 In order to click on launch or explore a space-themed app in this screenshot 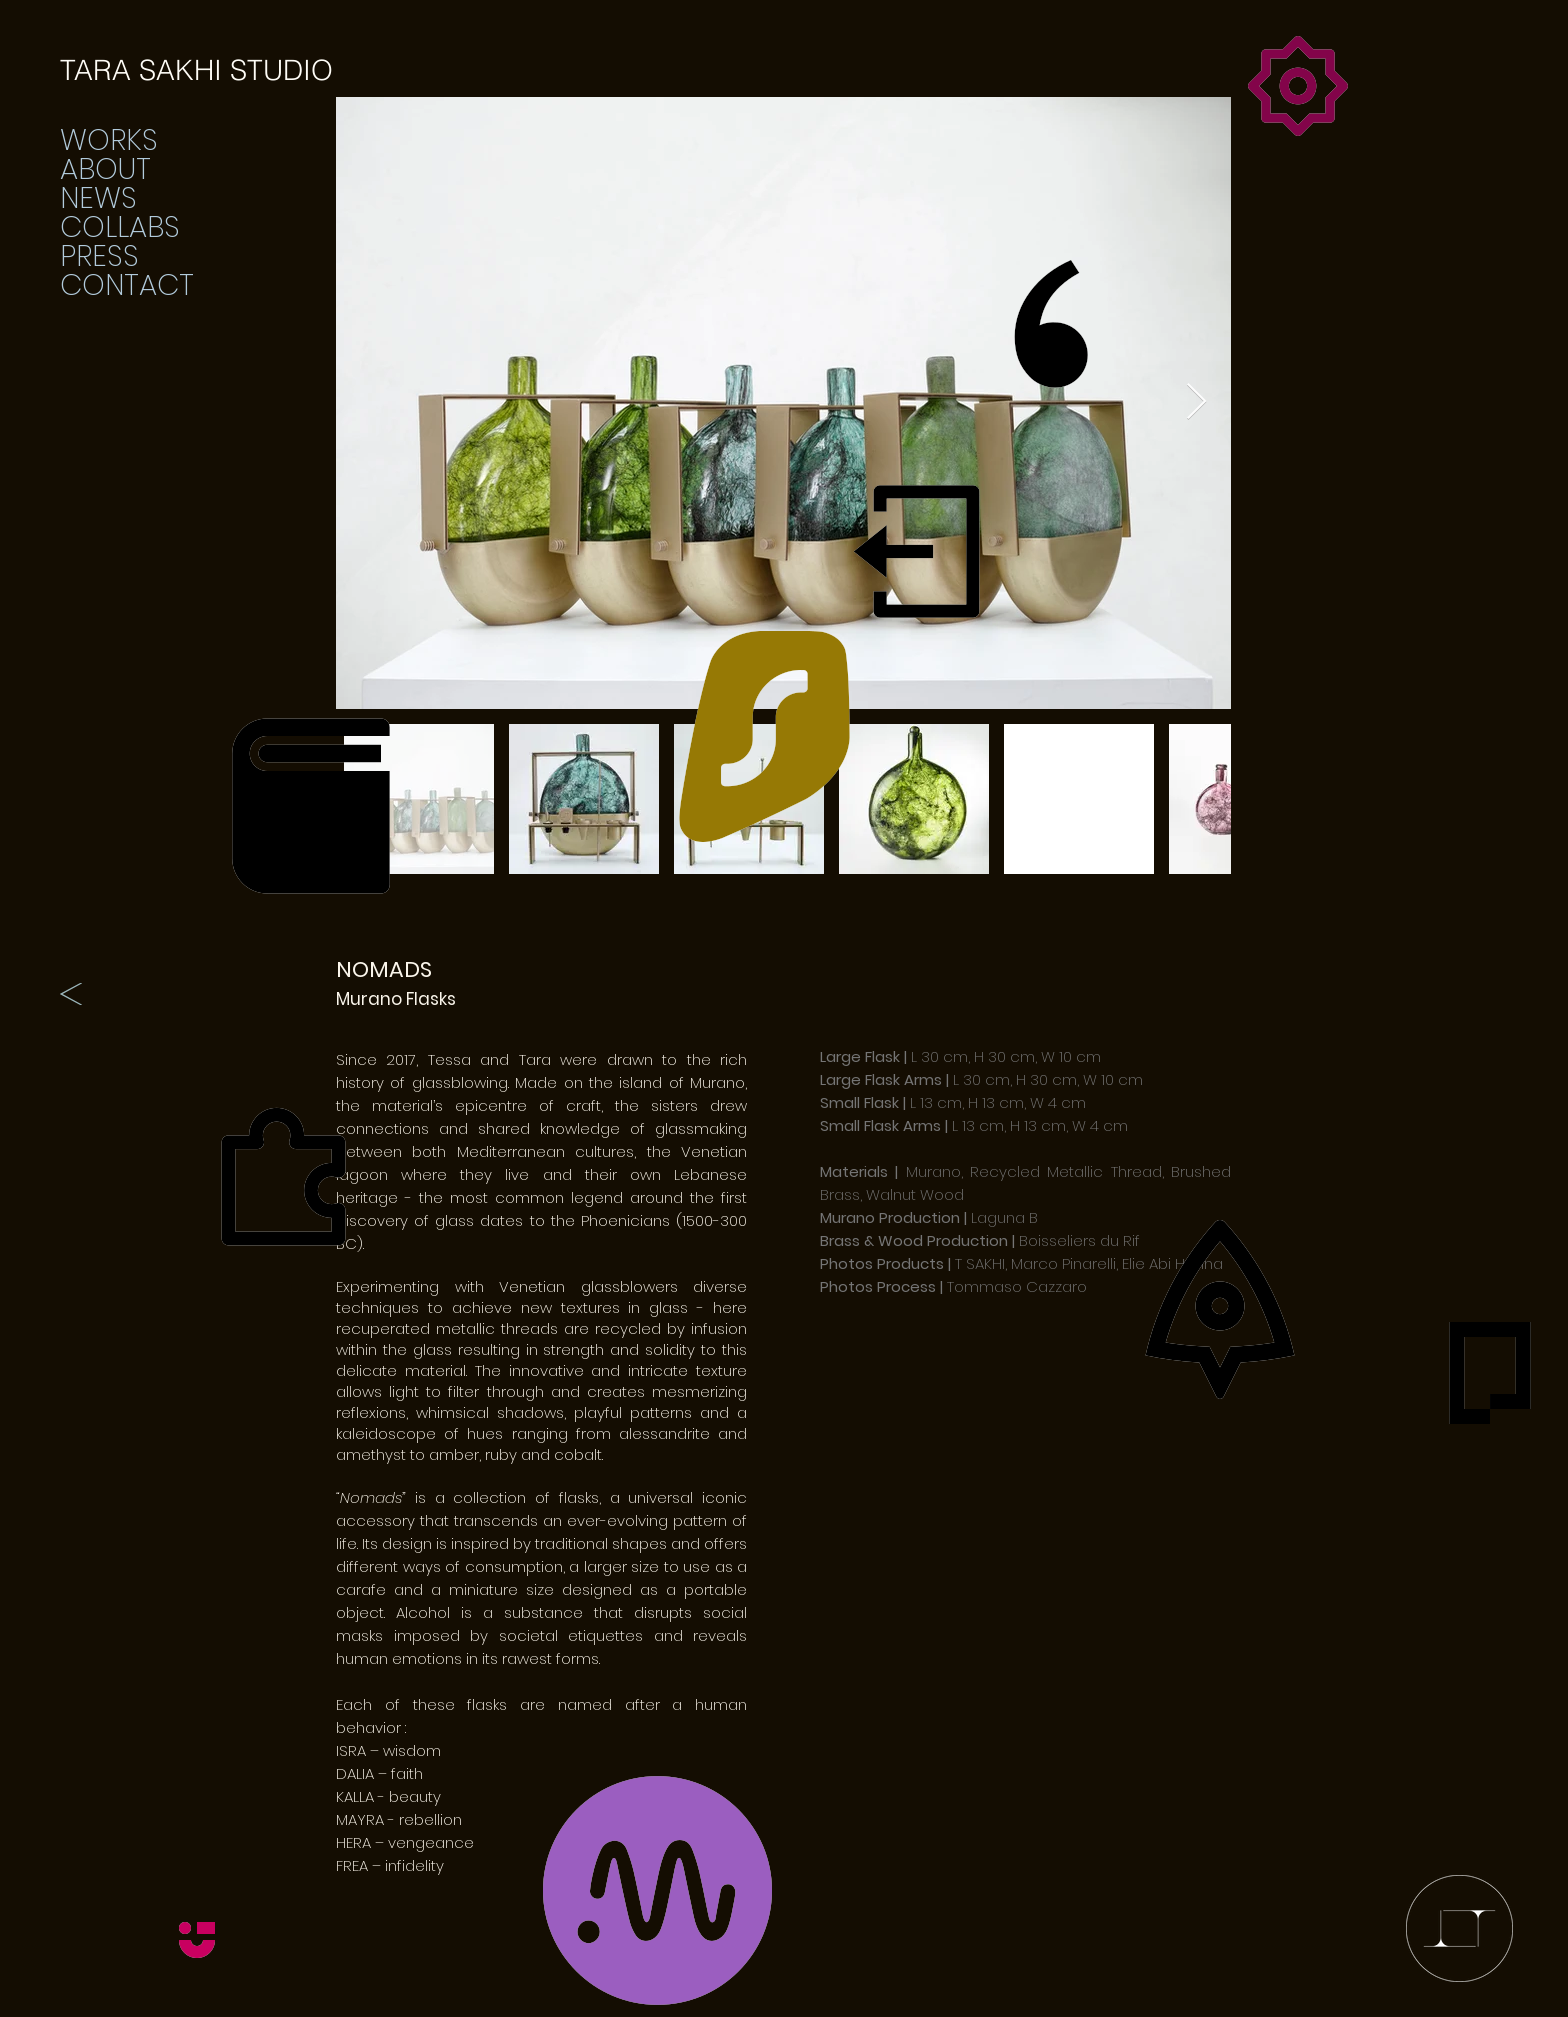, I will do `click(1220, 1306)`.